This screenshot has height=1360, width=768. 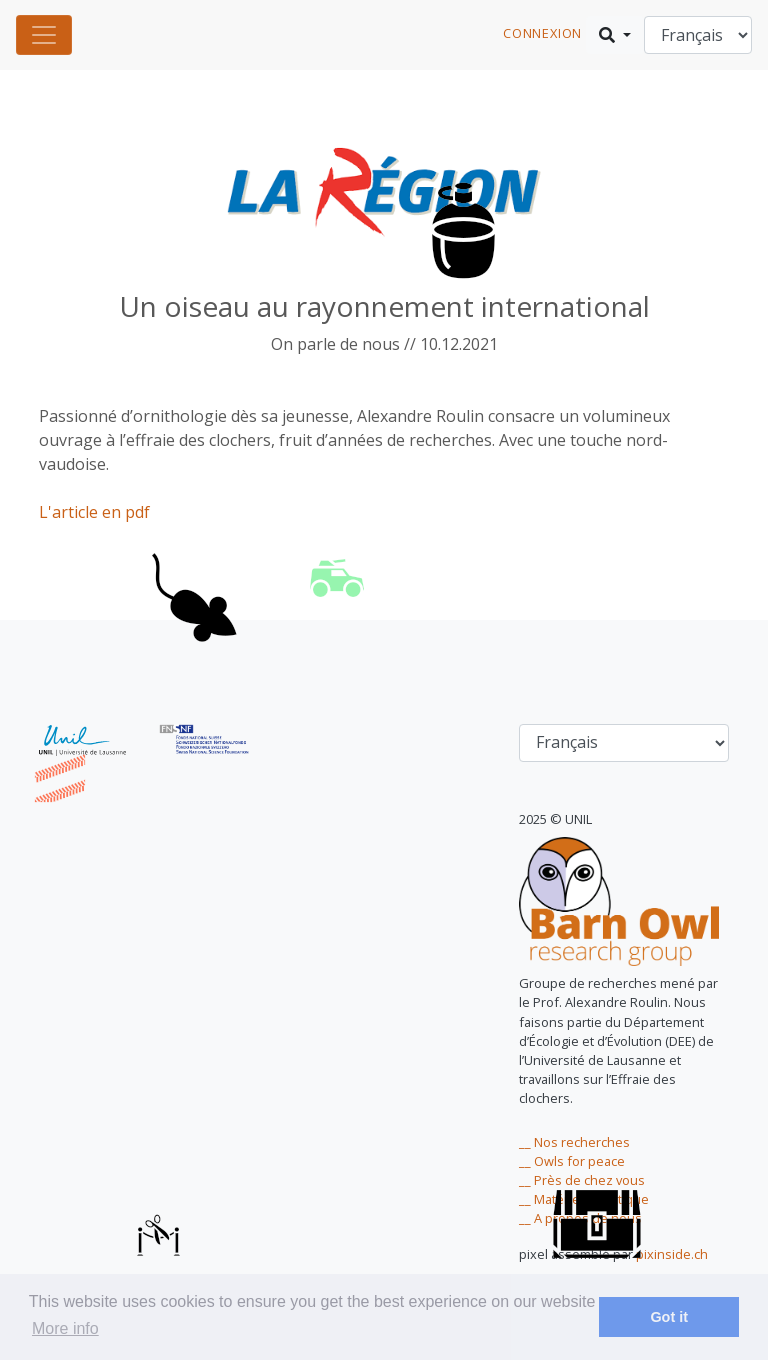 What do you see at coordinates (597, 1224) in the screenshot?
I see `open your inventory or storage` at bounding box center [597, 1224].